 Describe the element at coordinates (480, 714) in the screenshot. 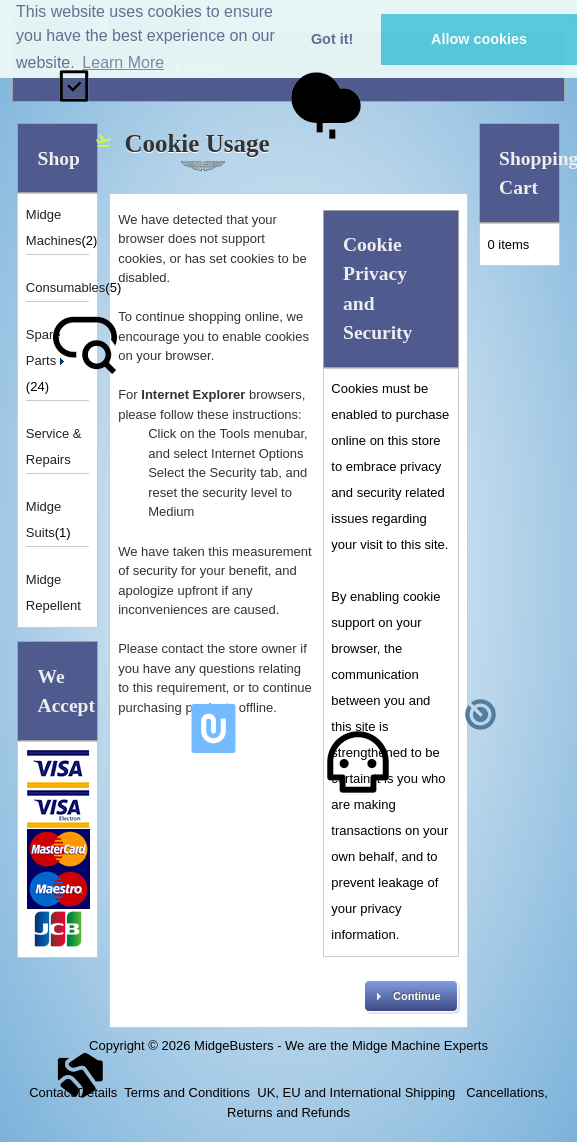

I see `scan a QR code or barcode` at that location.